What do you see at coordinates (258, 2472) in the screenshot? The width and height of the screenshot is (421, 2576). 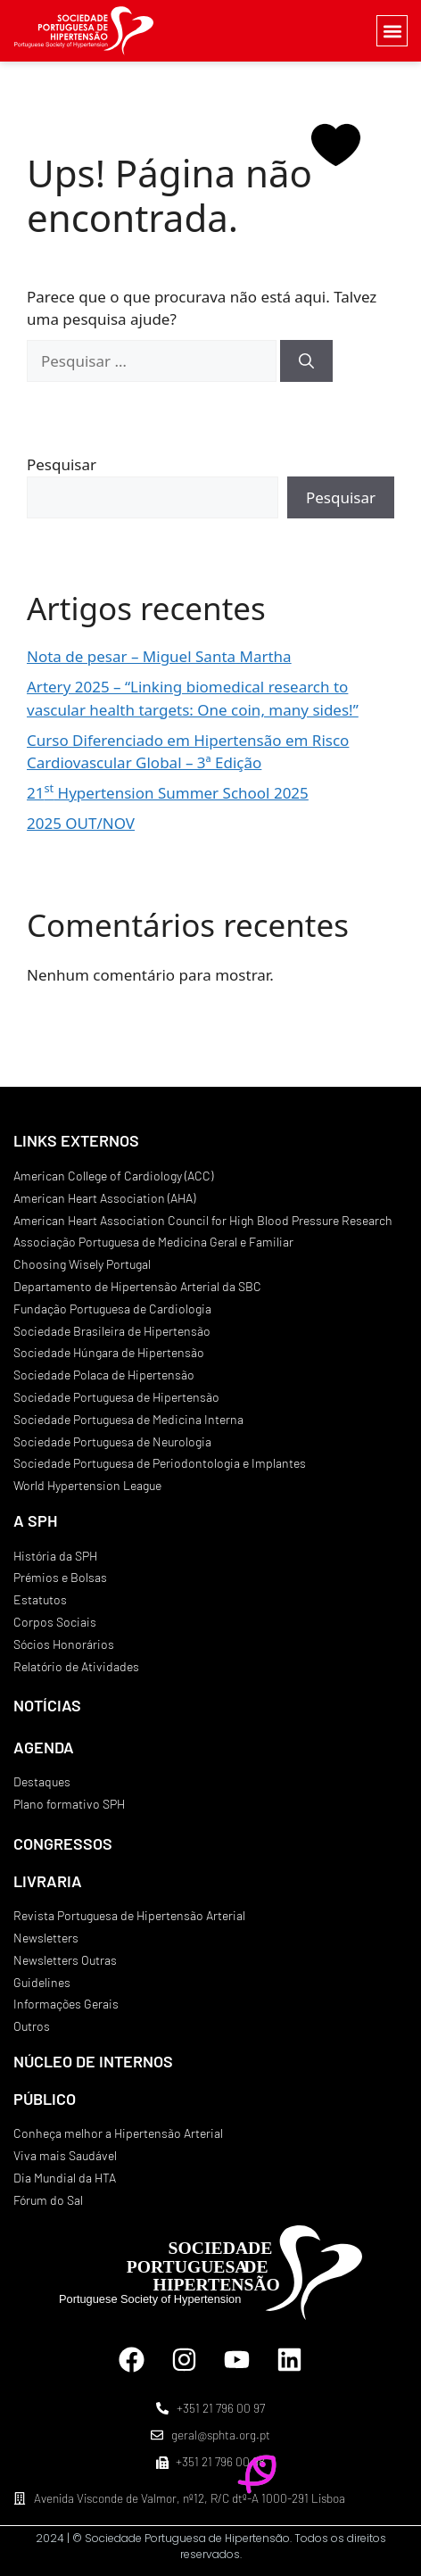 I see `indicates seafood or fish-related content` at bounding box center [258, 2472].